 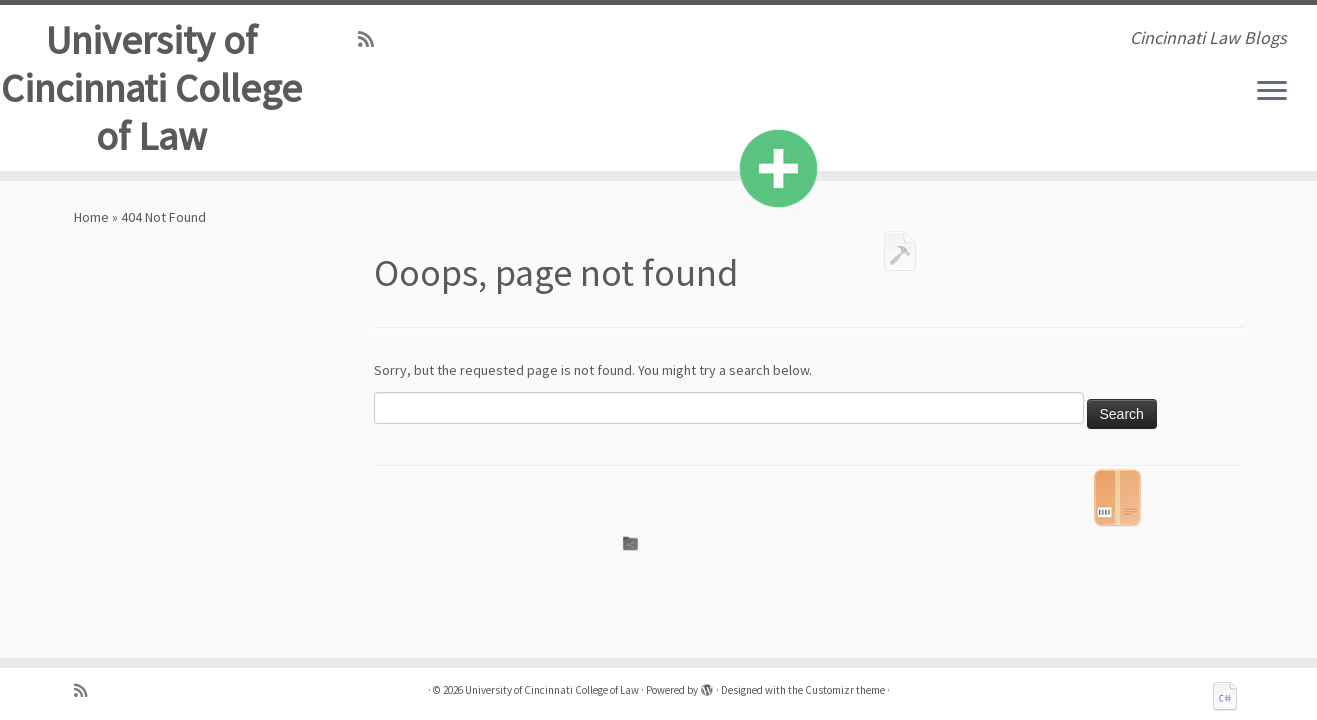 I want to click on a C# source code file, so click(x=1225, y=696).